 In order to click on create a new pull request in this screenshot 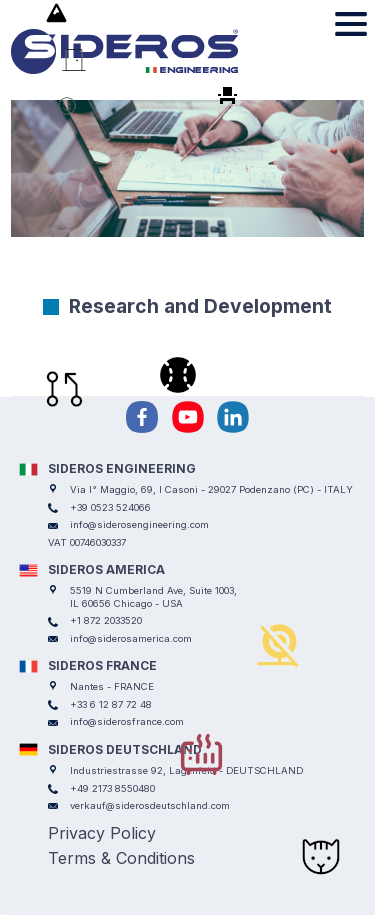, I will do `click(63, 389)`.